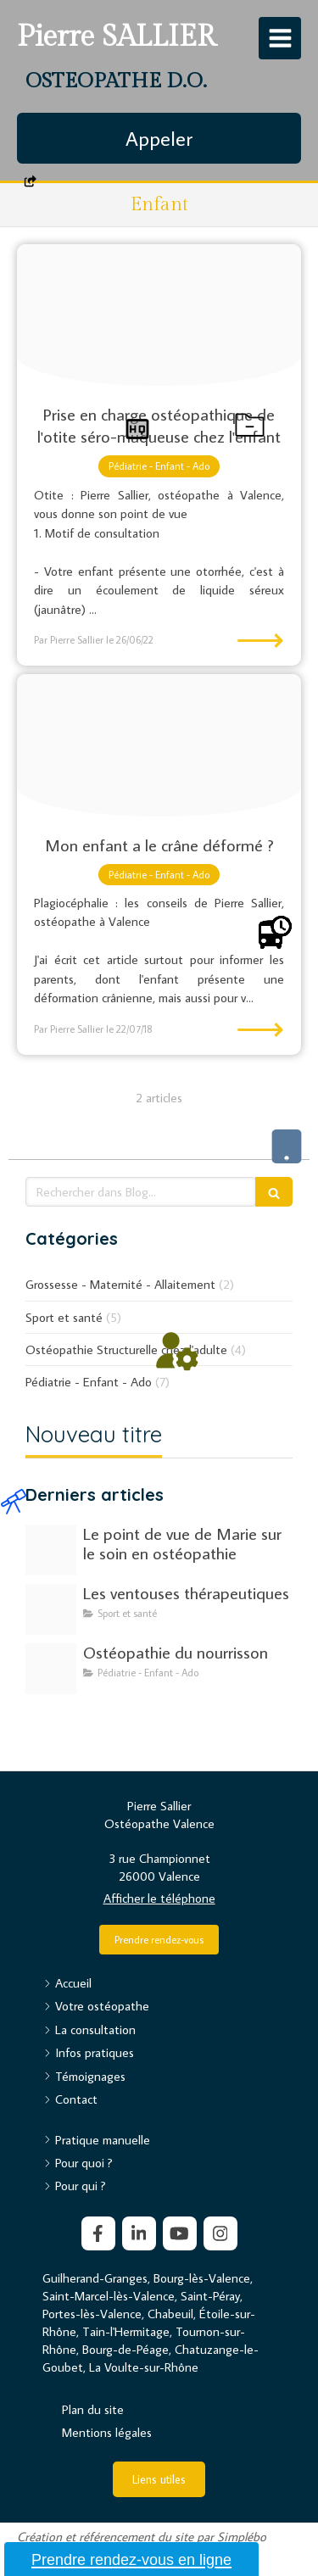  What do you see at coordinates (14, 1502) in the screenshot?
I see `explore or discover new content` at bounding box center [14, 1502].